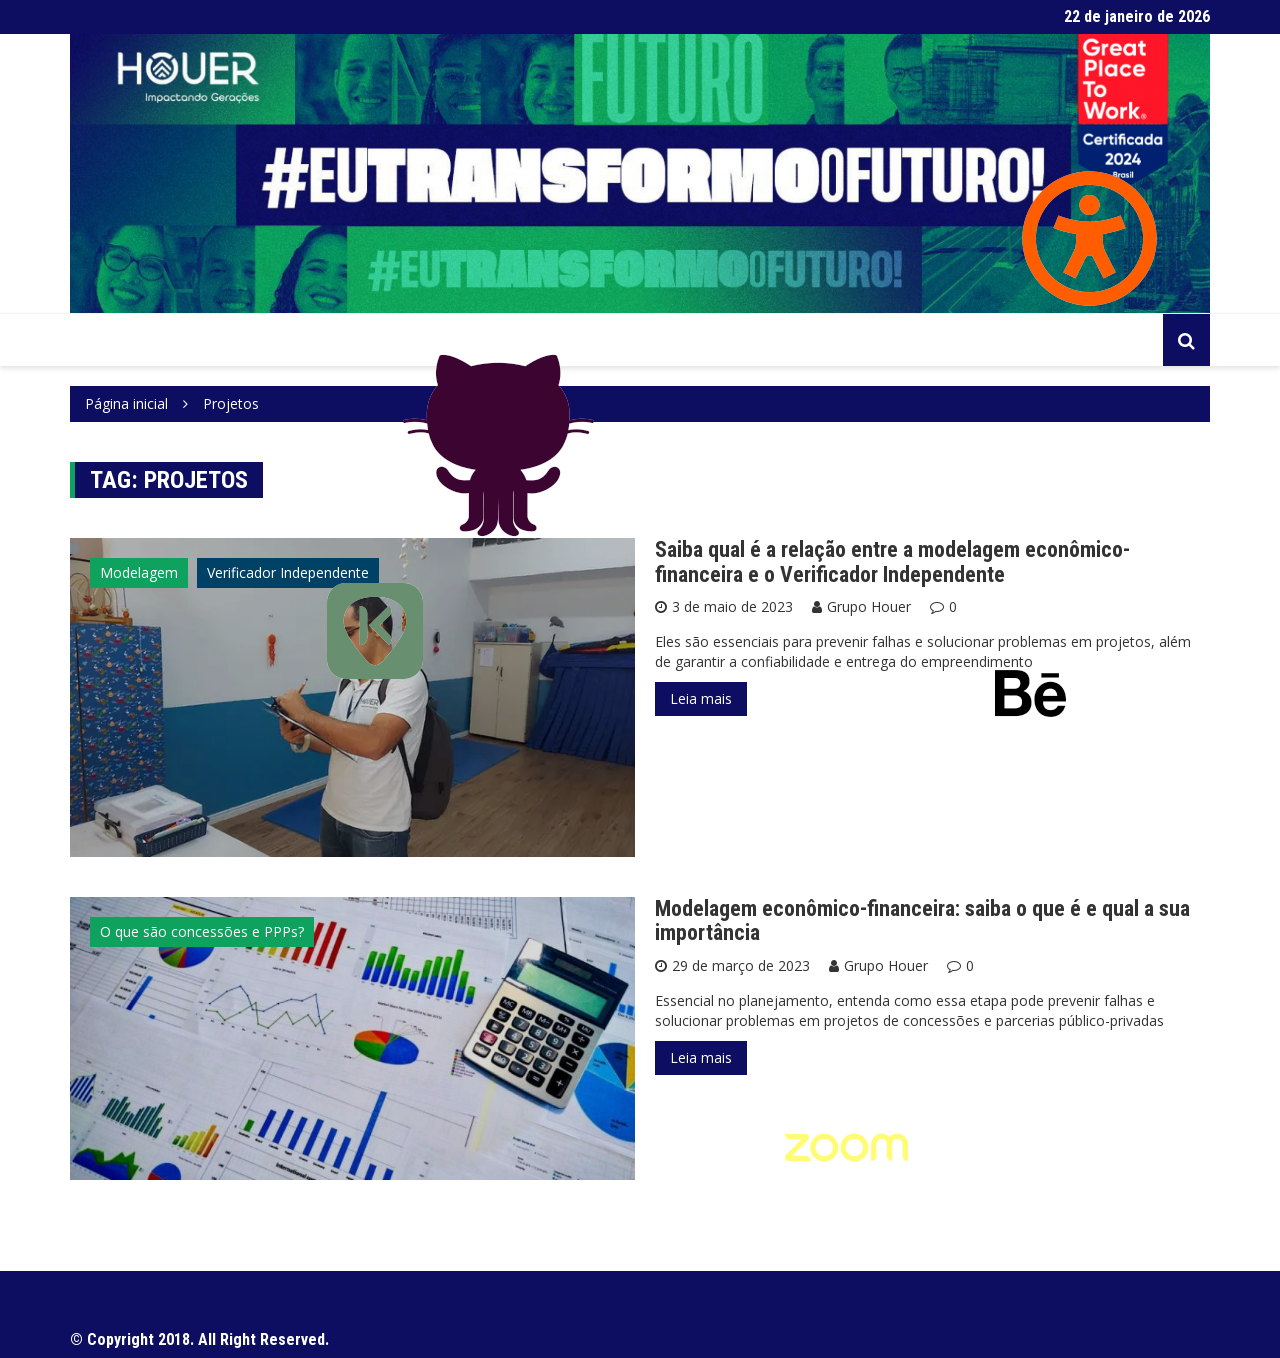 The image size is (1280, 1358). I want to click on open Zoom video conferencing app, so click(846, 1147).